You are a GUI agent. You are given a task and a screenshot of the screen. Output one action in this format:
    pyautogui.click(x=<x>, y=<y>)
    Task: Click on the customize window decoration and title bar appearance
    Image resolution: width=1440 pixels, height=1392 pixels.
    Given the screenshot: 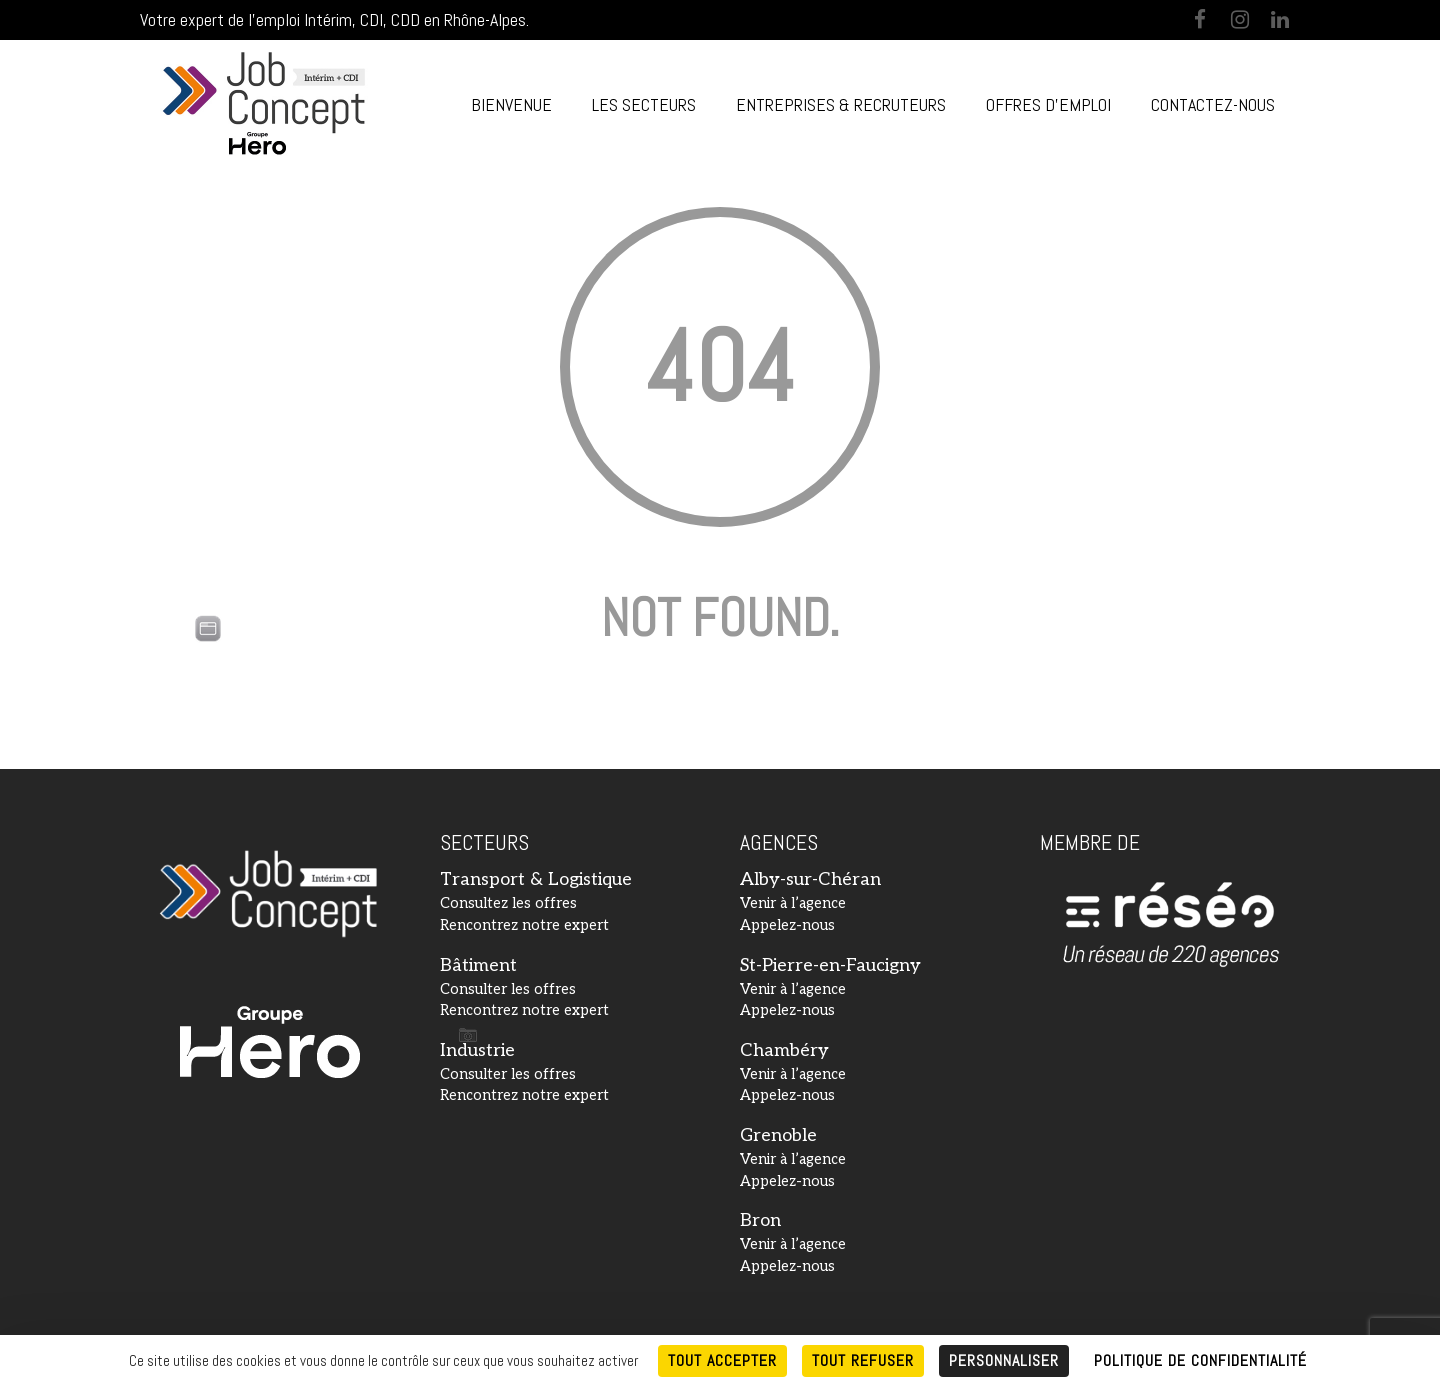 What is the action you would take?
    pyautogui.click(x=208, y=629)
    